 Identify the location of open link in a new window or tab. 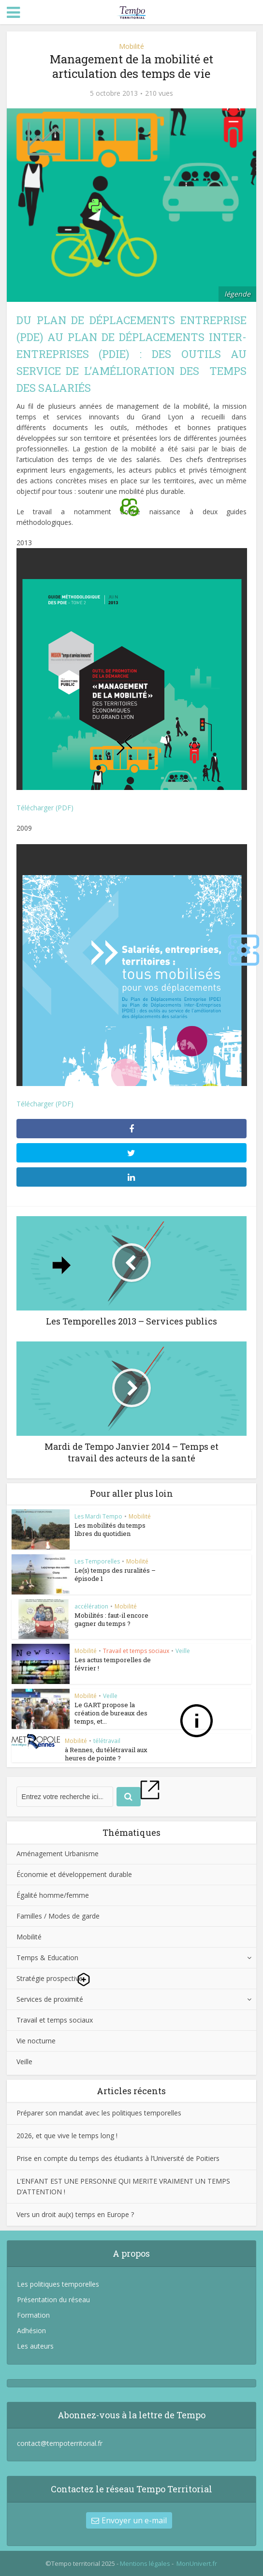
(150, 1790).